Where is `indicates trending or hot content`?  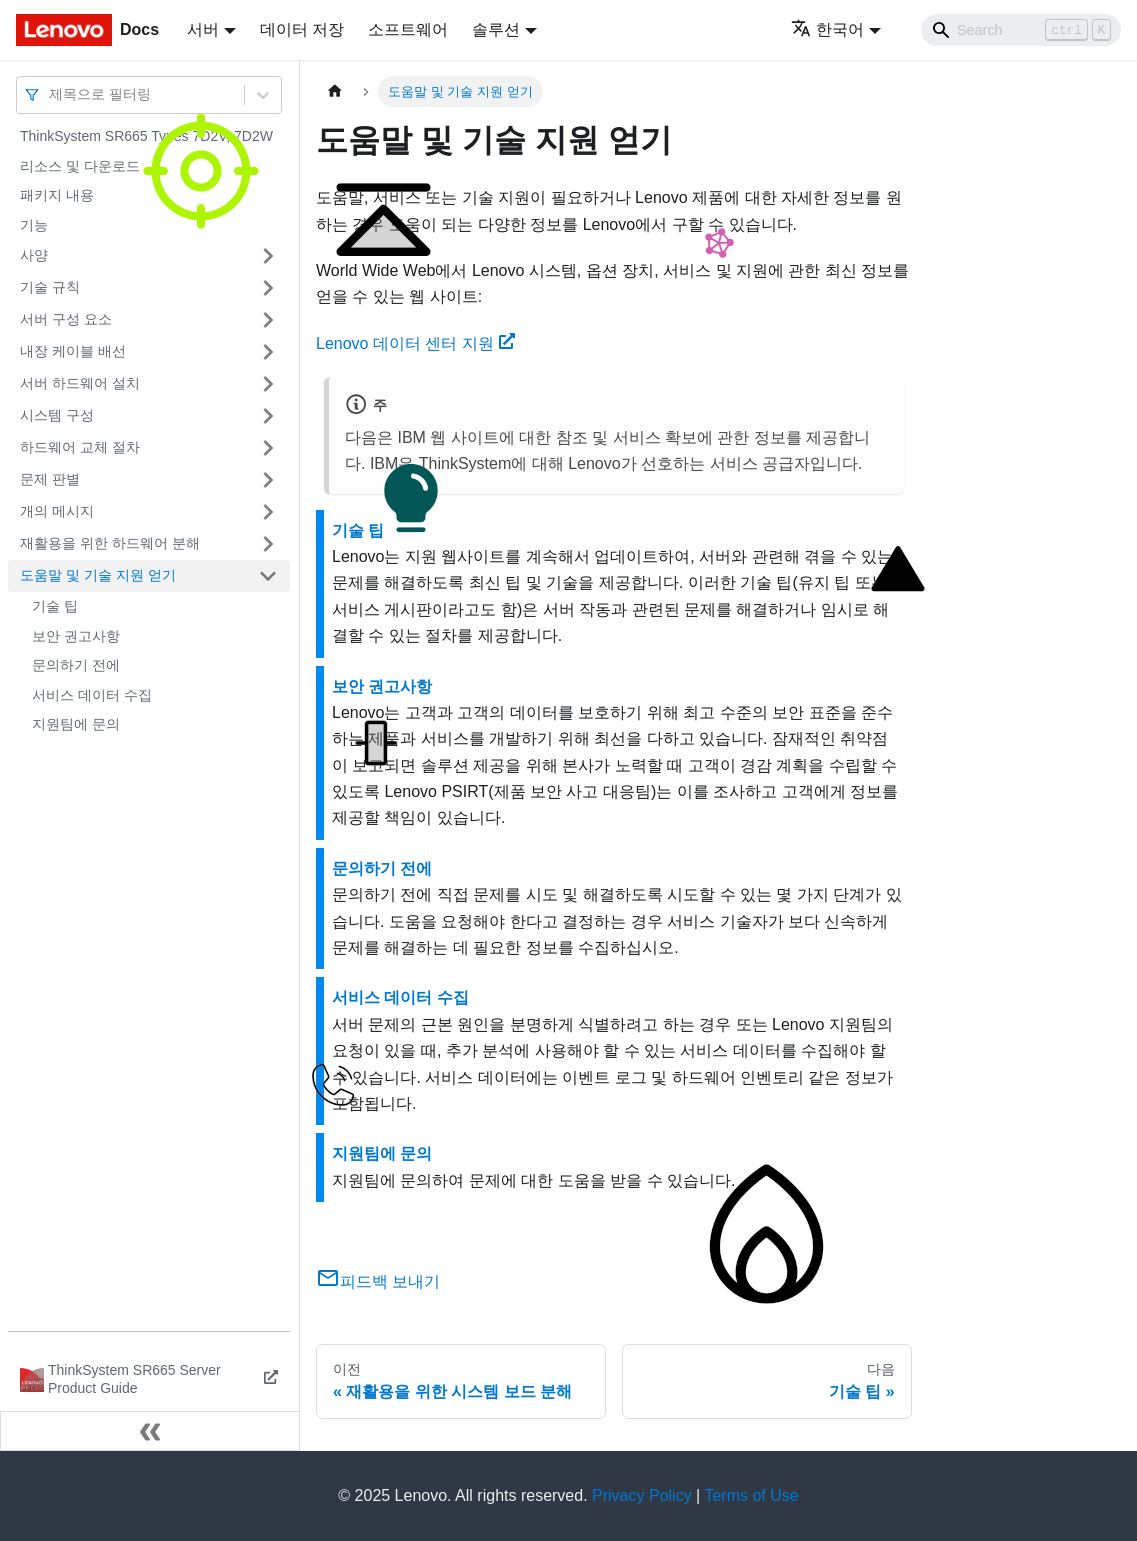
indicates trending or hot content is located at coordinates (766, 1236).